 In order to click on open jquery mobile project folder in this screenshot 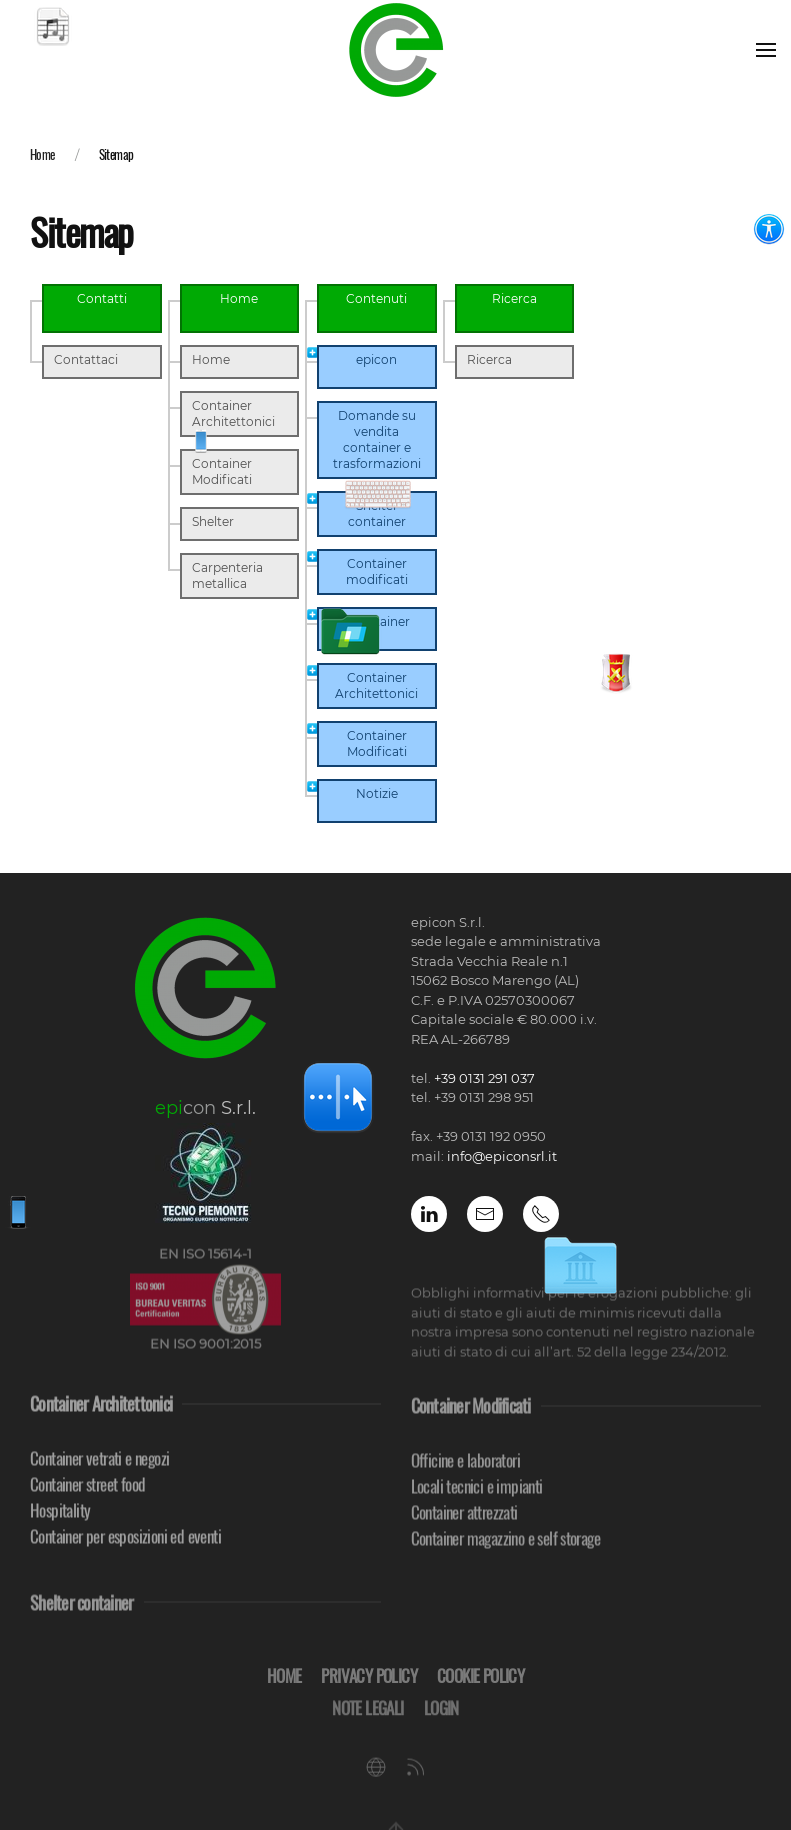, I will do `click(350, 633)`.